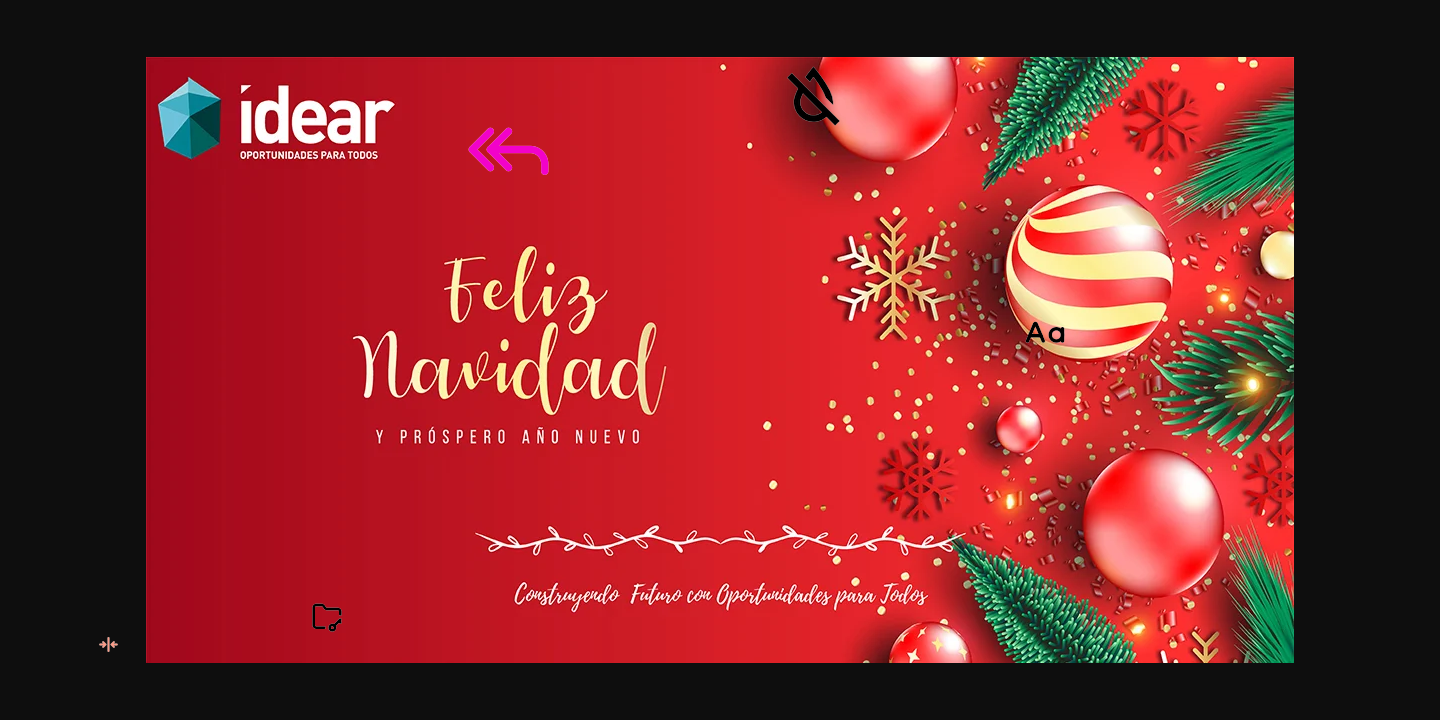  I want to click on reply to all recipients of an email or message, so click(508, 149).